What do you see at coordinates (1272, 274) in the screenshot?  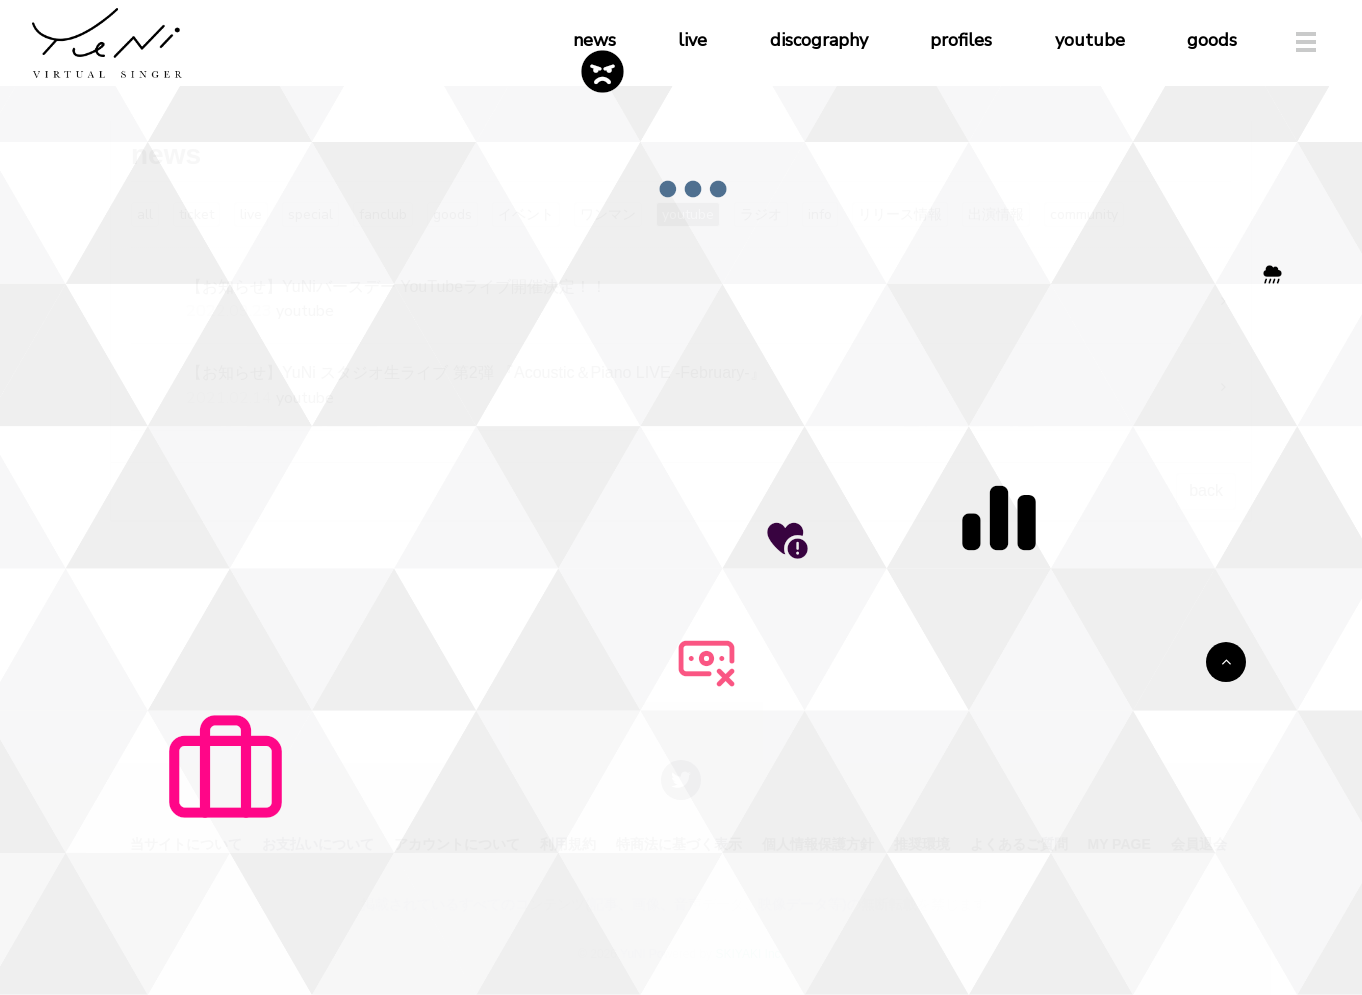 I see `indicates heavy rain or stormy weather conditions` at bounding box center [1272, 274].